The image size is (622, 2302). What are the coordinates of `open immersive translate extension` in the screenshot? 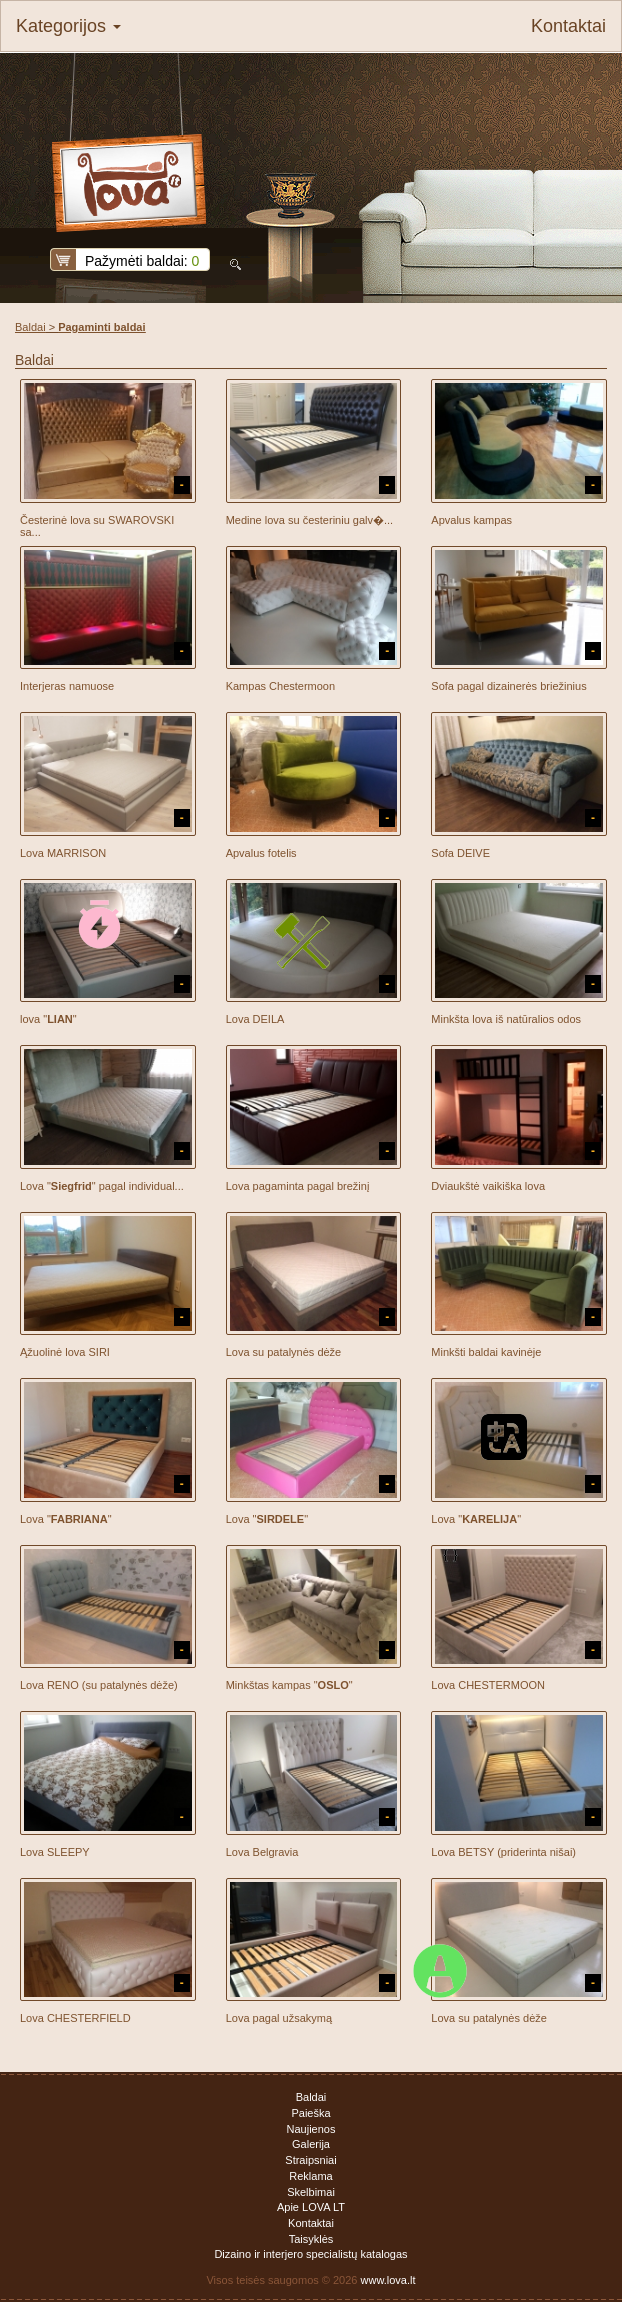 It's located at (504, 1437).